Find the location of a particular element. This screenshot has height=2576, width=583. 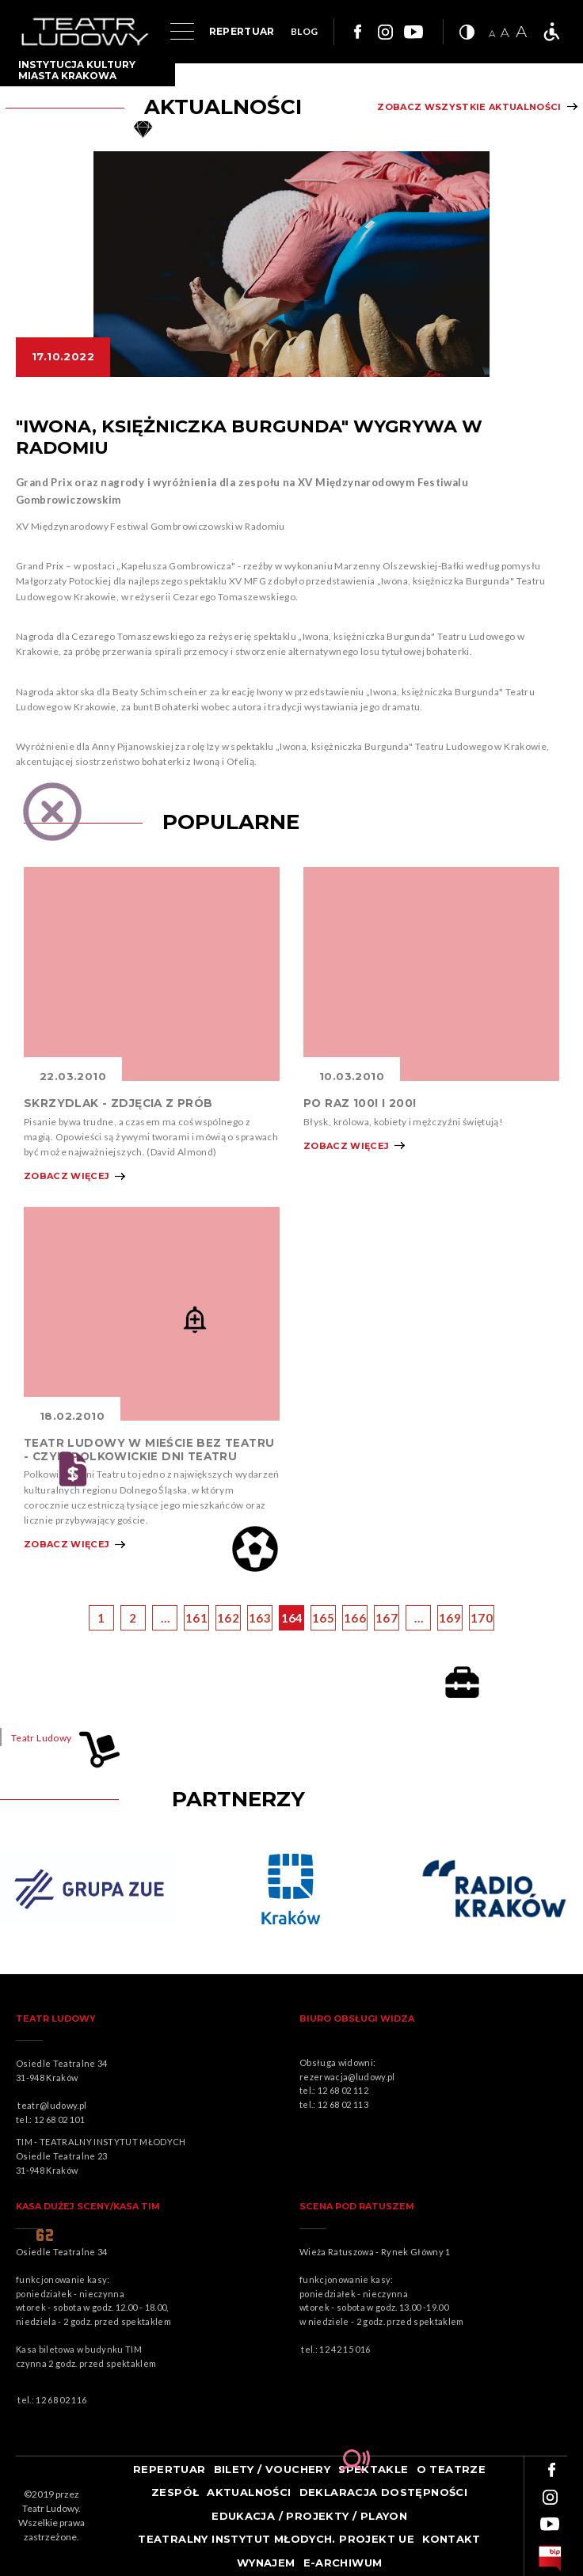

access sports or soccer-related content is located at coordinates (255, 1549).